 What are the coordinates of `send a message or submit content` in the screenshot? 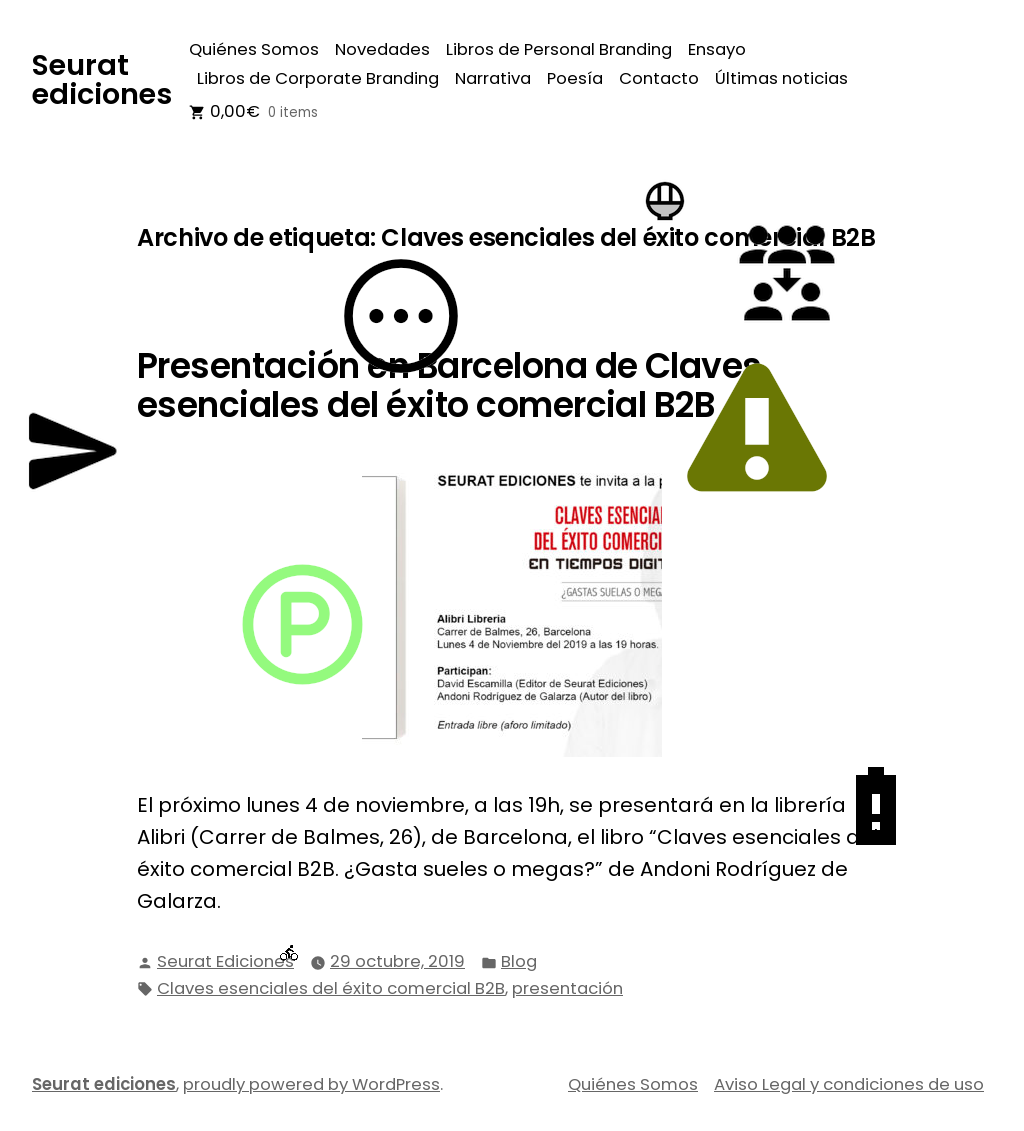 It's located at (74, 451).